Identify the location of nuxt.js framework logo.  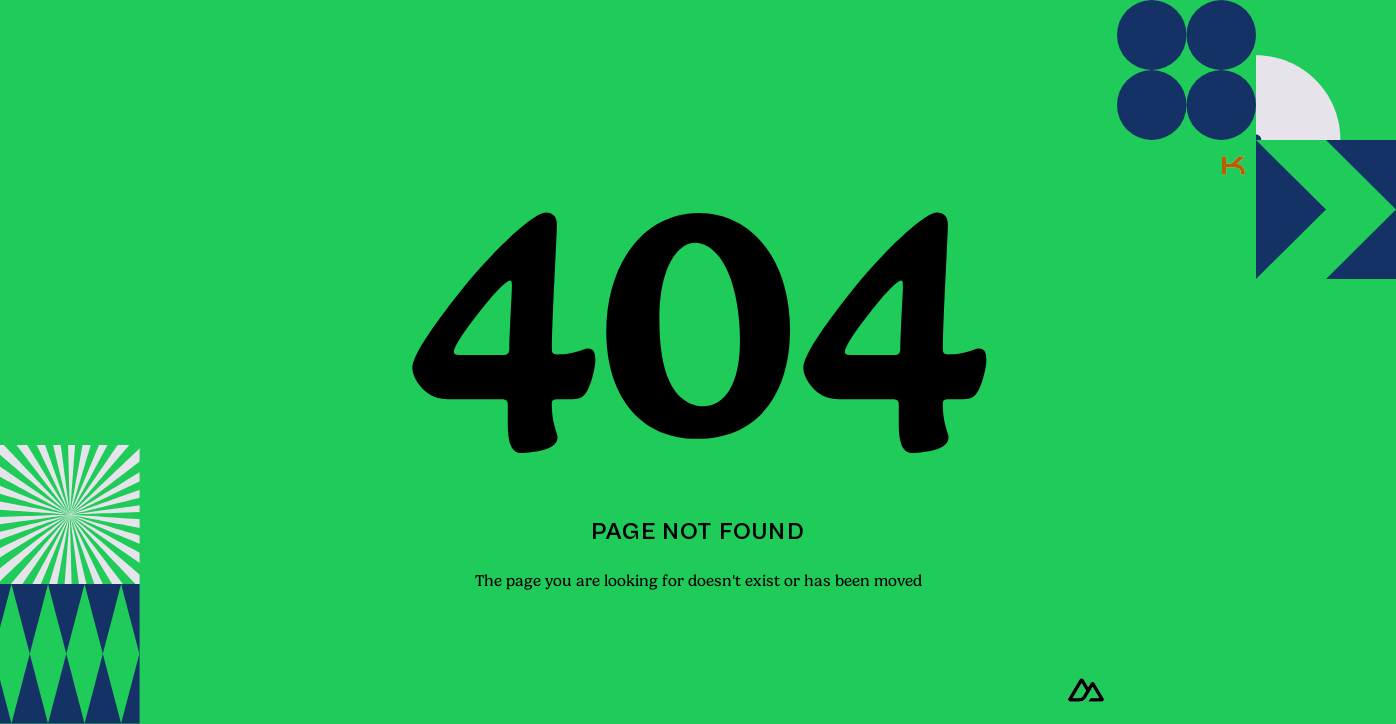
(1086, 690).